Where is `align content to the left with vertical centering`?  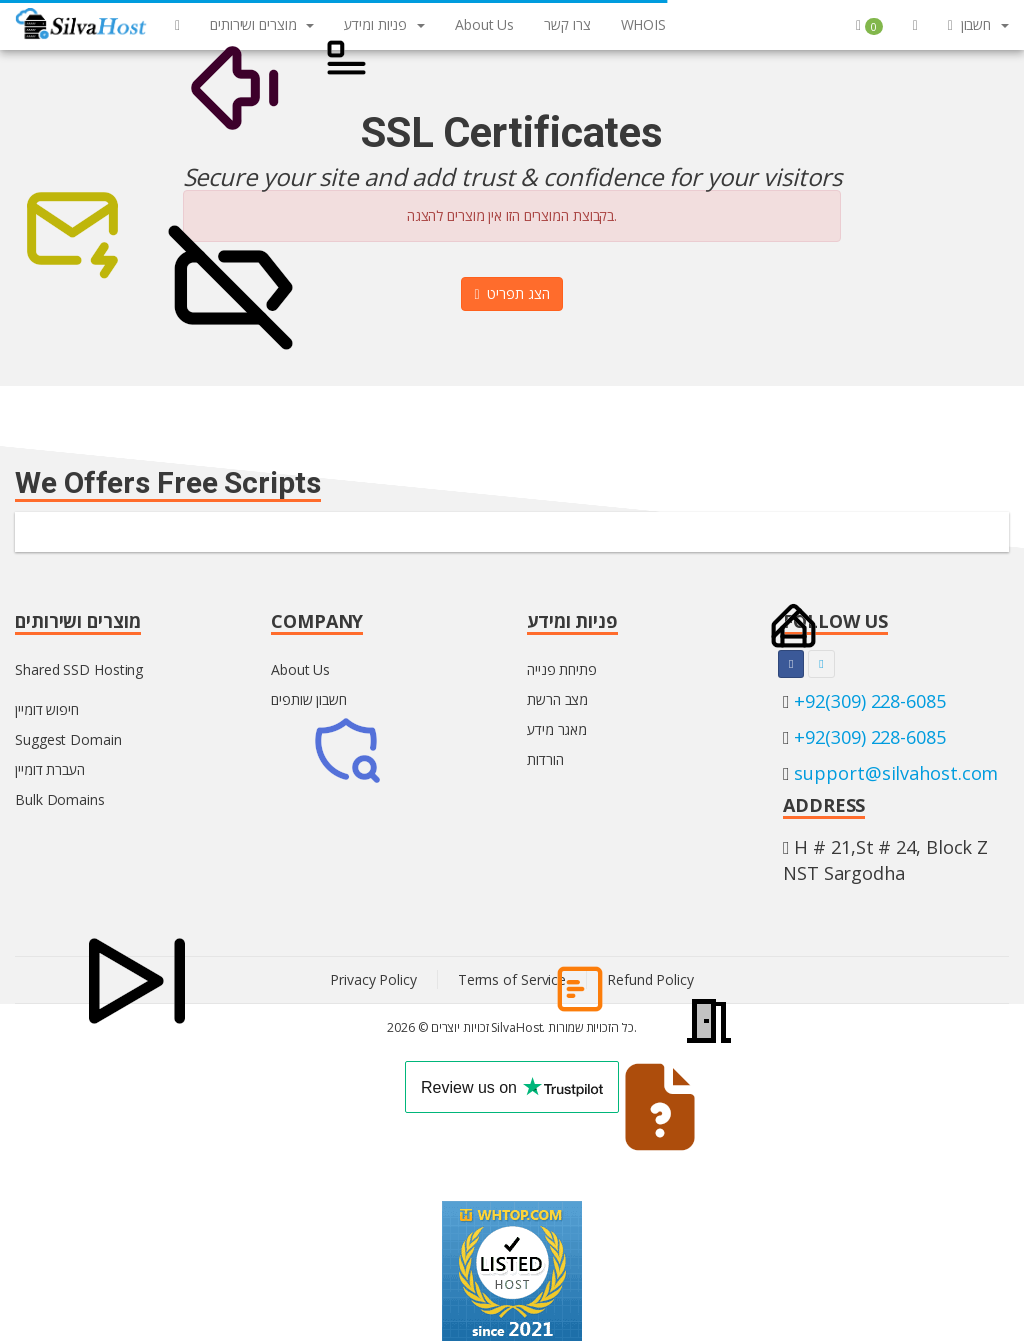 align content to the left with vertical centering is located at coordinates (580, 989).